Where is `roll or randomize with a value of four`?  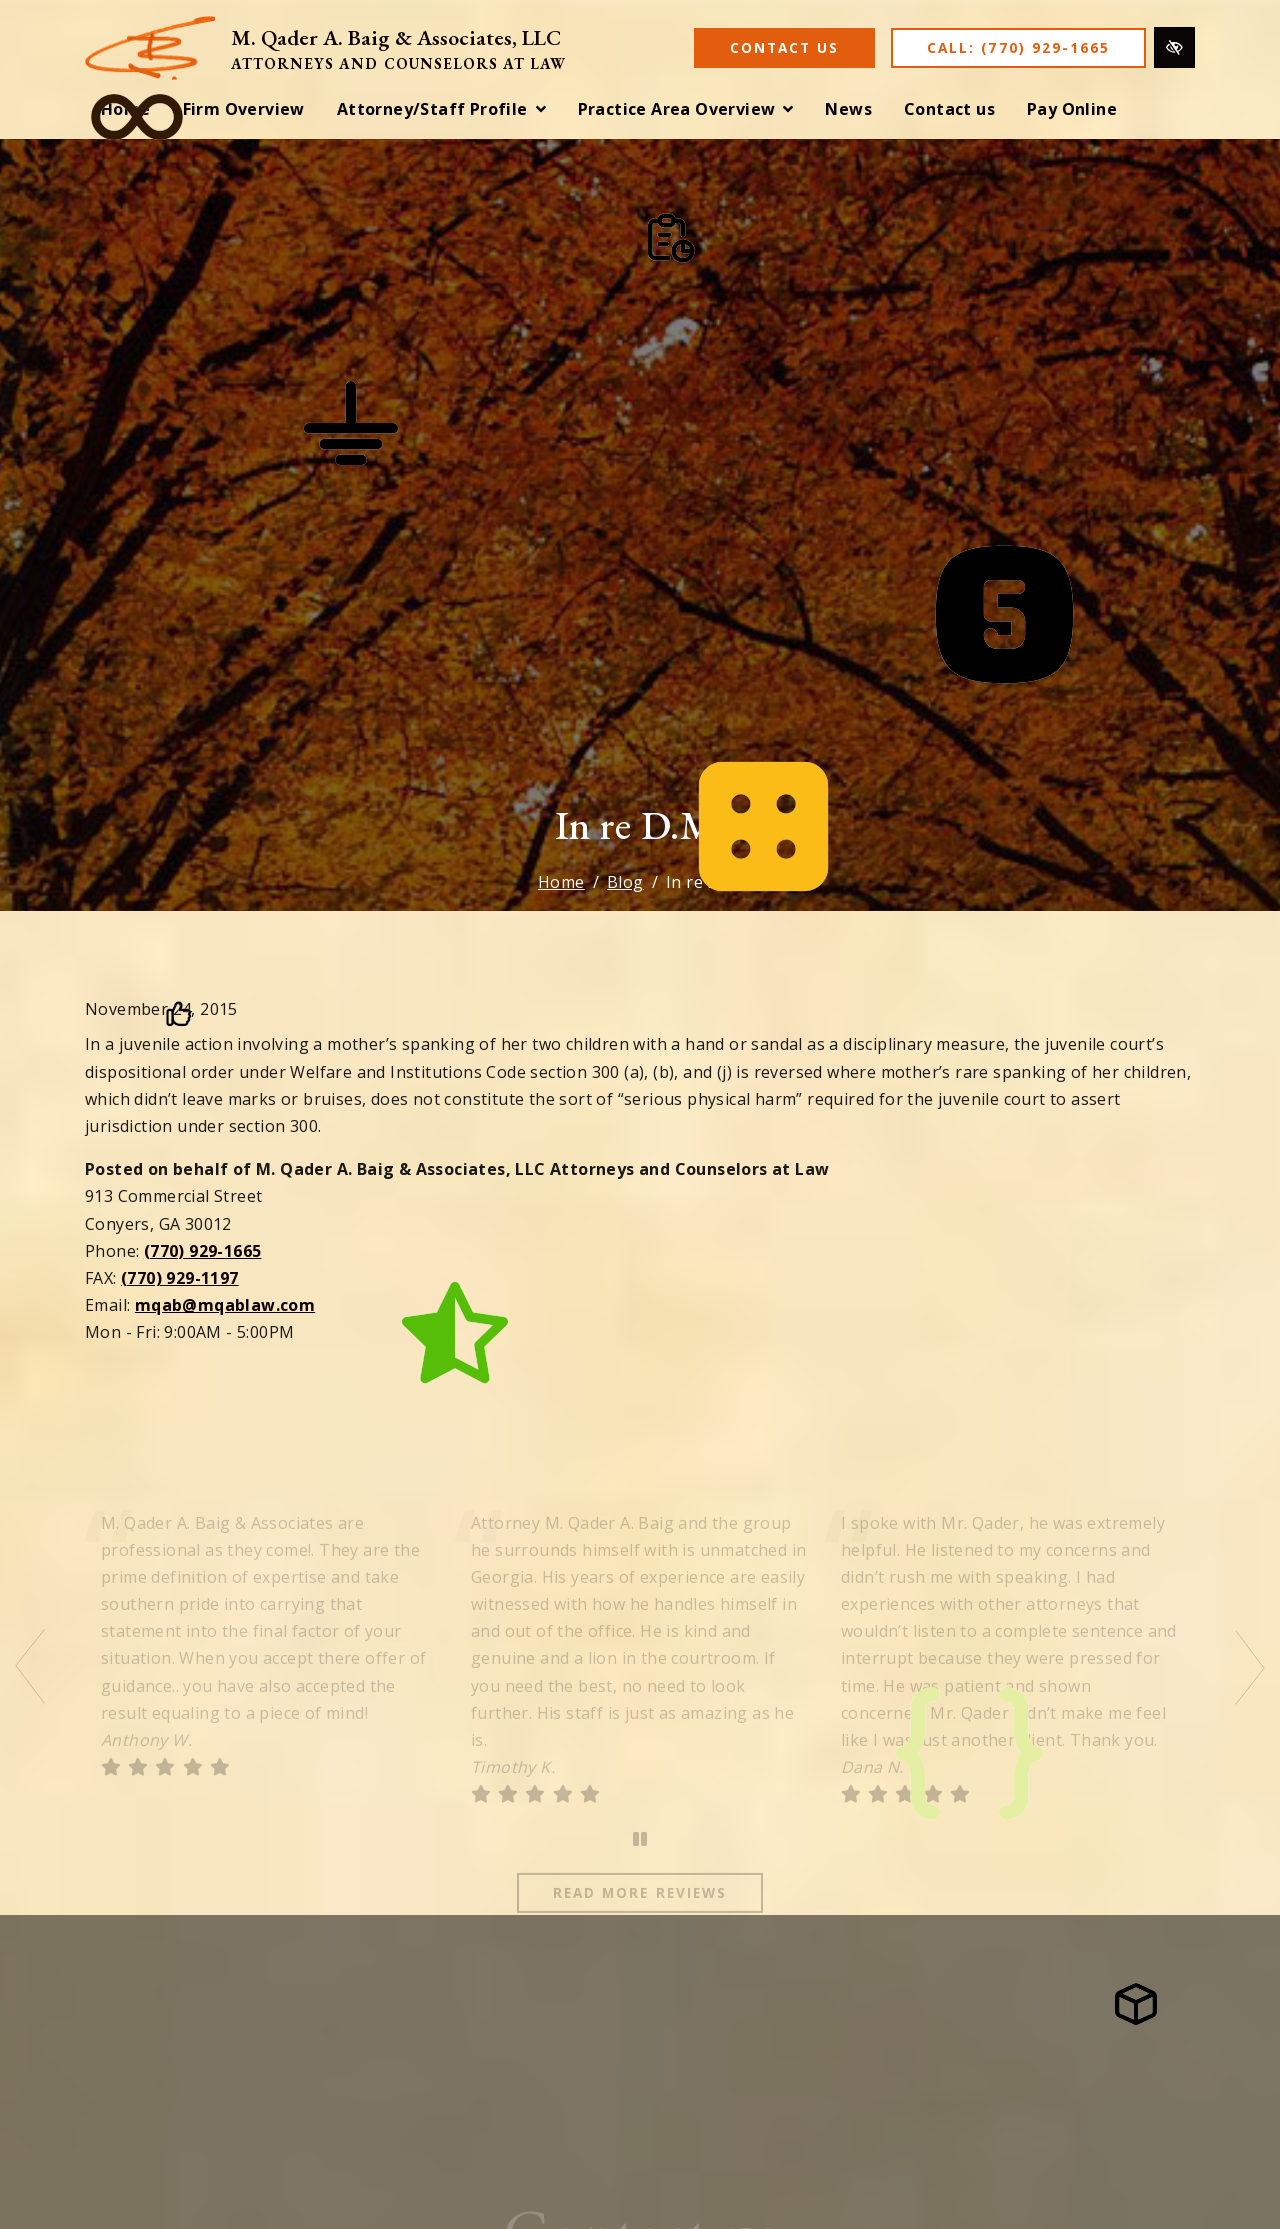
roll or randomize with a value of four is located at coordinates (763, 826).